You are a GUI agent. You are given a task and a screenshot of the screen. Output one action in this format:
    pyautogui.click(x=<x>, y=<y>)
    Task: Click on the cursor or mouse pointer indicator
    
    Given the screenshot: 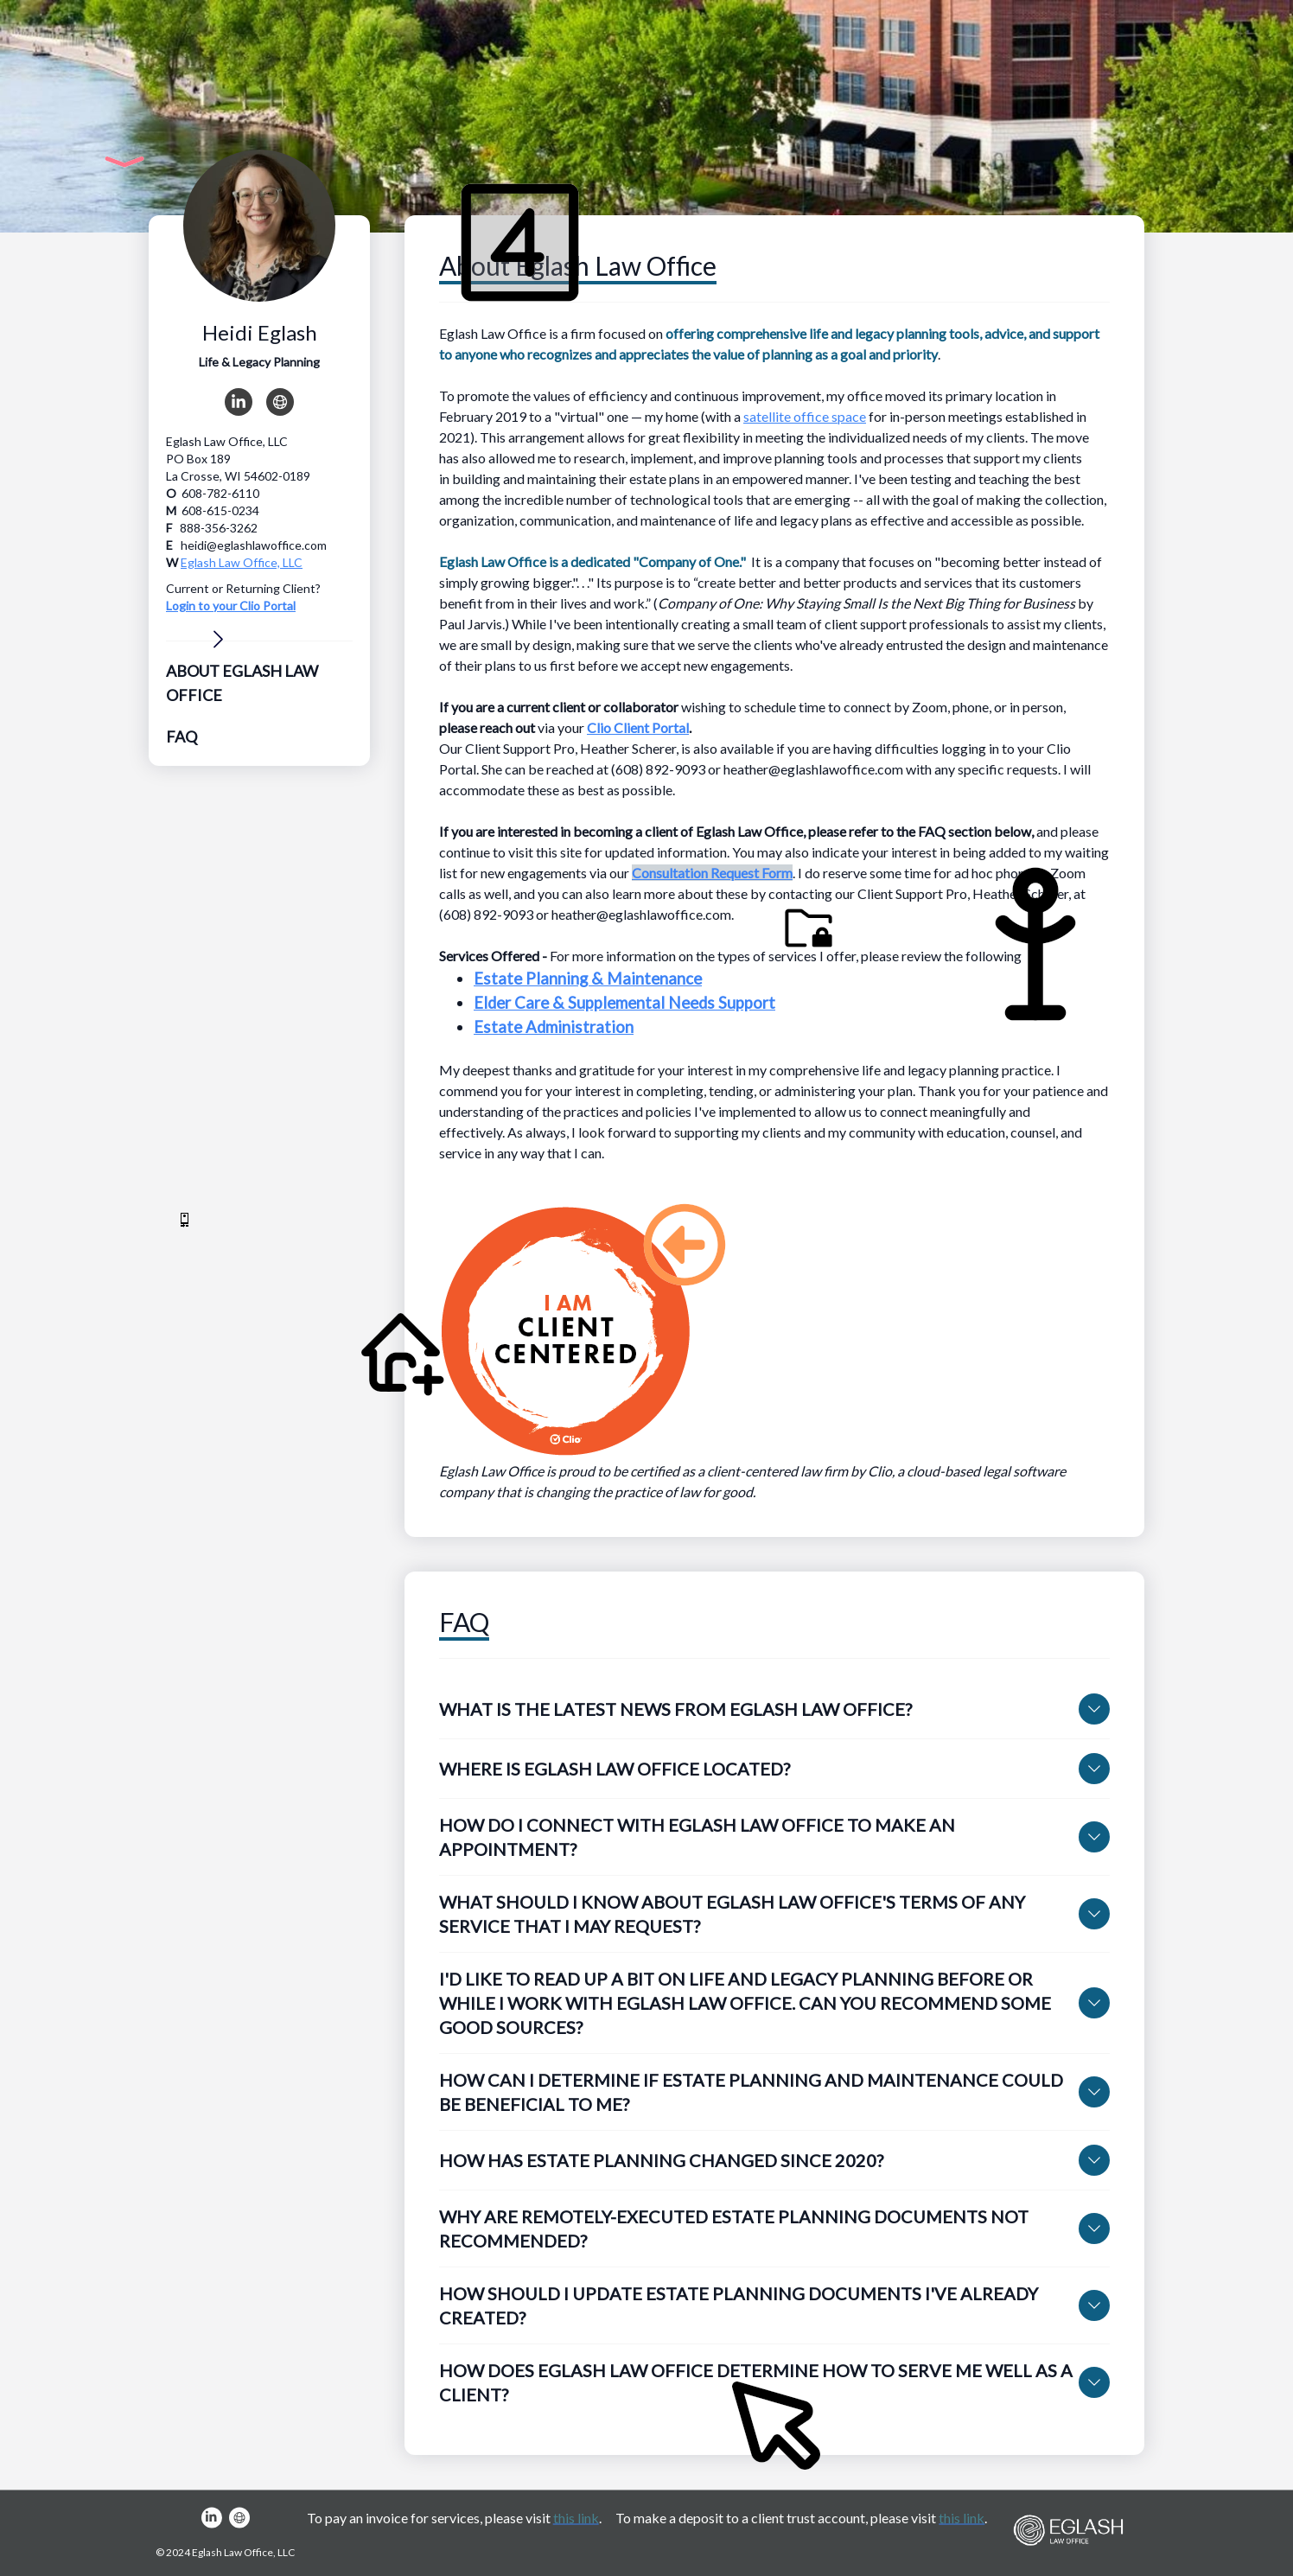 What is the action you would take?
    pyautogui.click(x=776, y=2426)
    